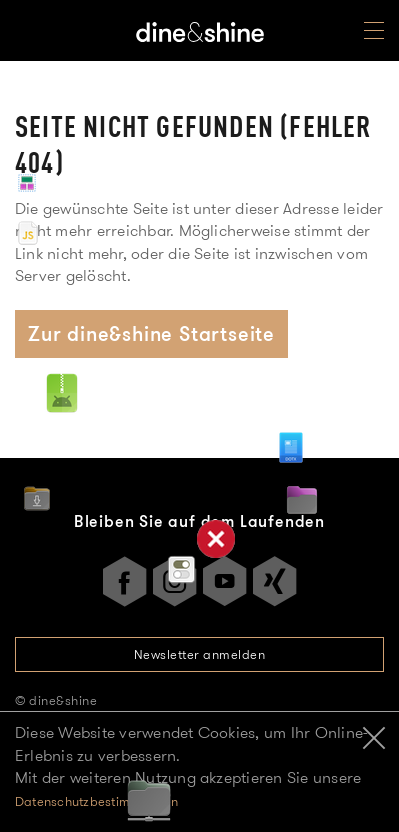 The height and width of the screenshot is (832, 399). I want to click on cancel the current action or operation, so click(216, 539).